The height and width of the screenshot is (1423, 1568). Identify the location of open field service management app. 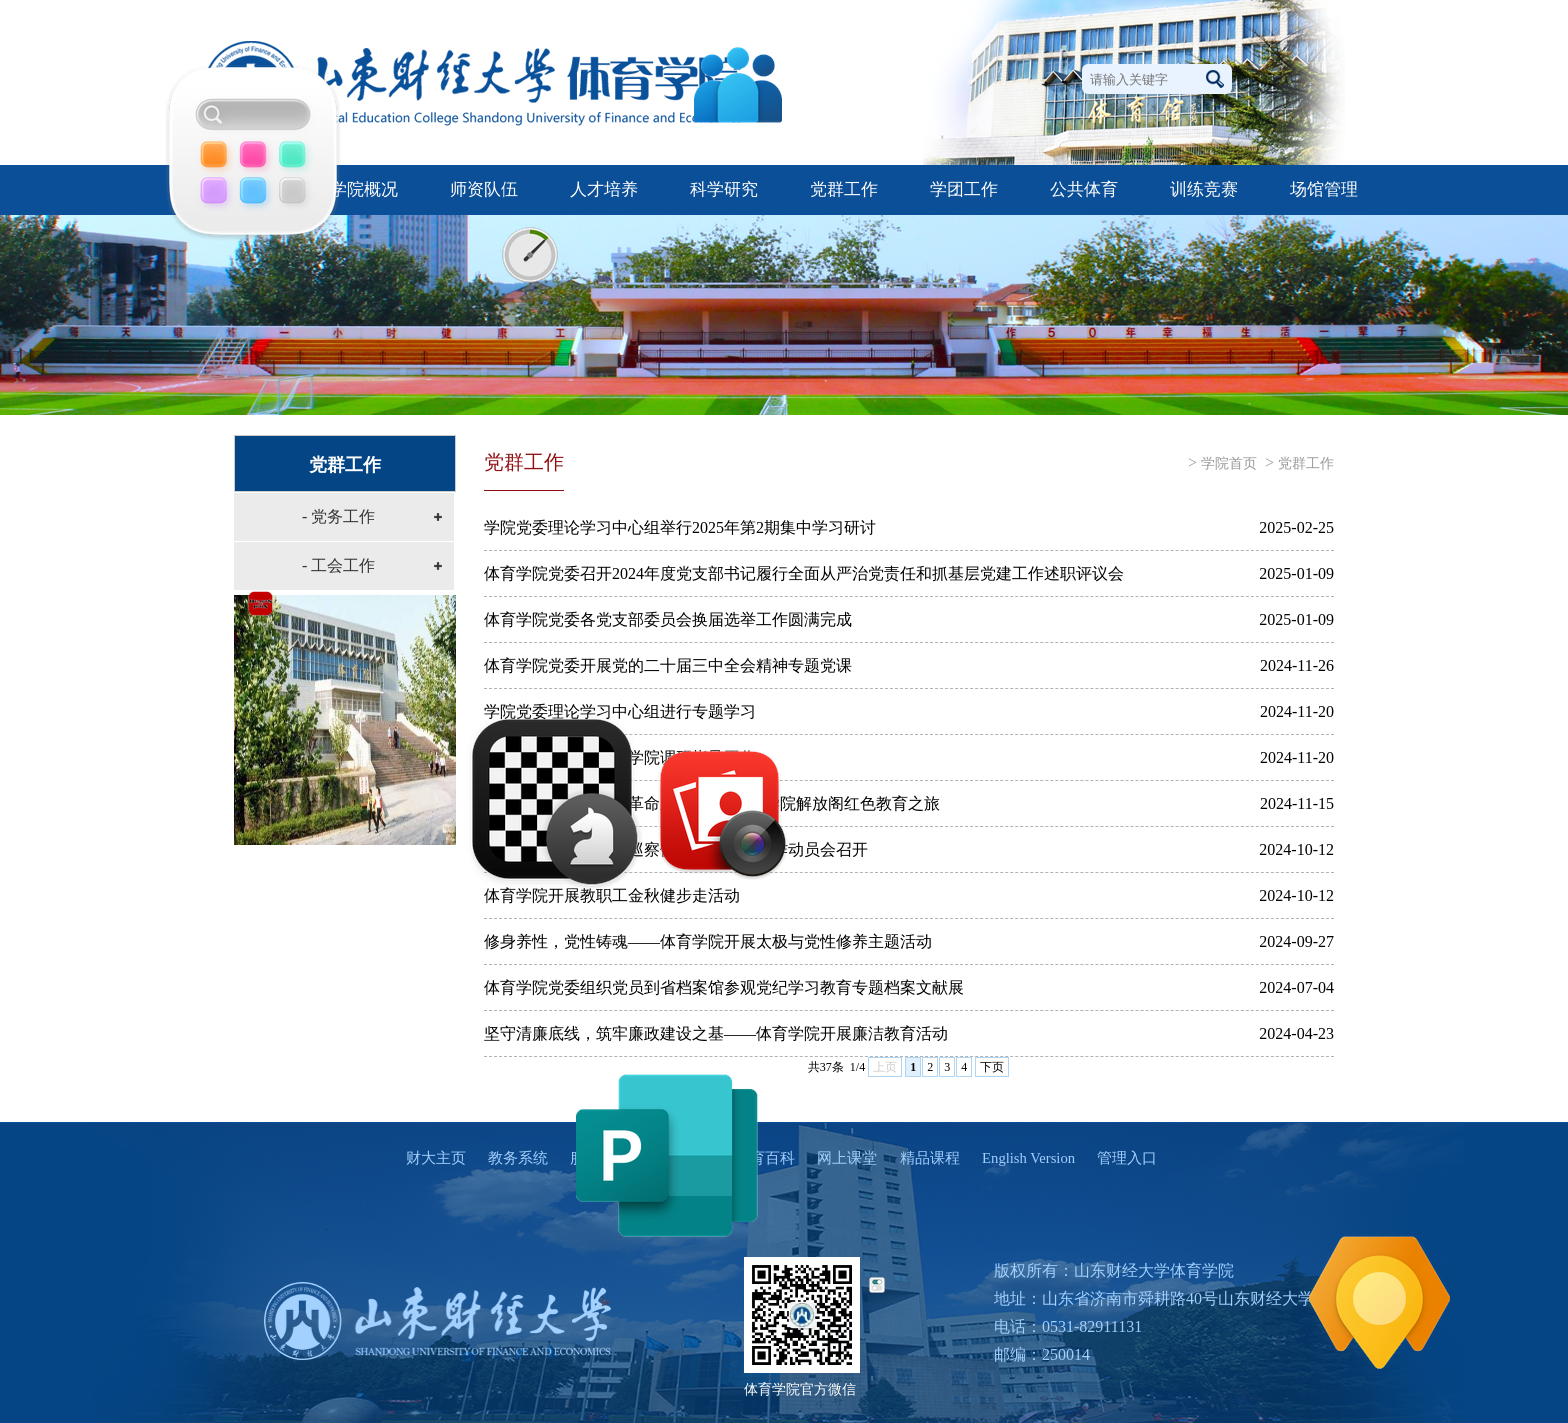
(1379, 1298).